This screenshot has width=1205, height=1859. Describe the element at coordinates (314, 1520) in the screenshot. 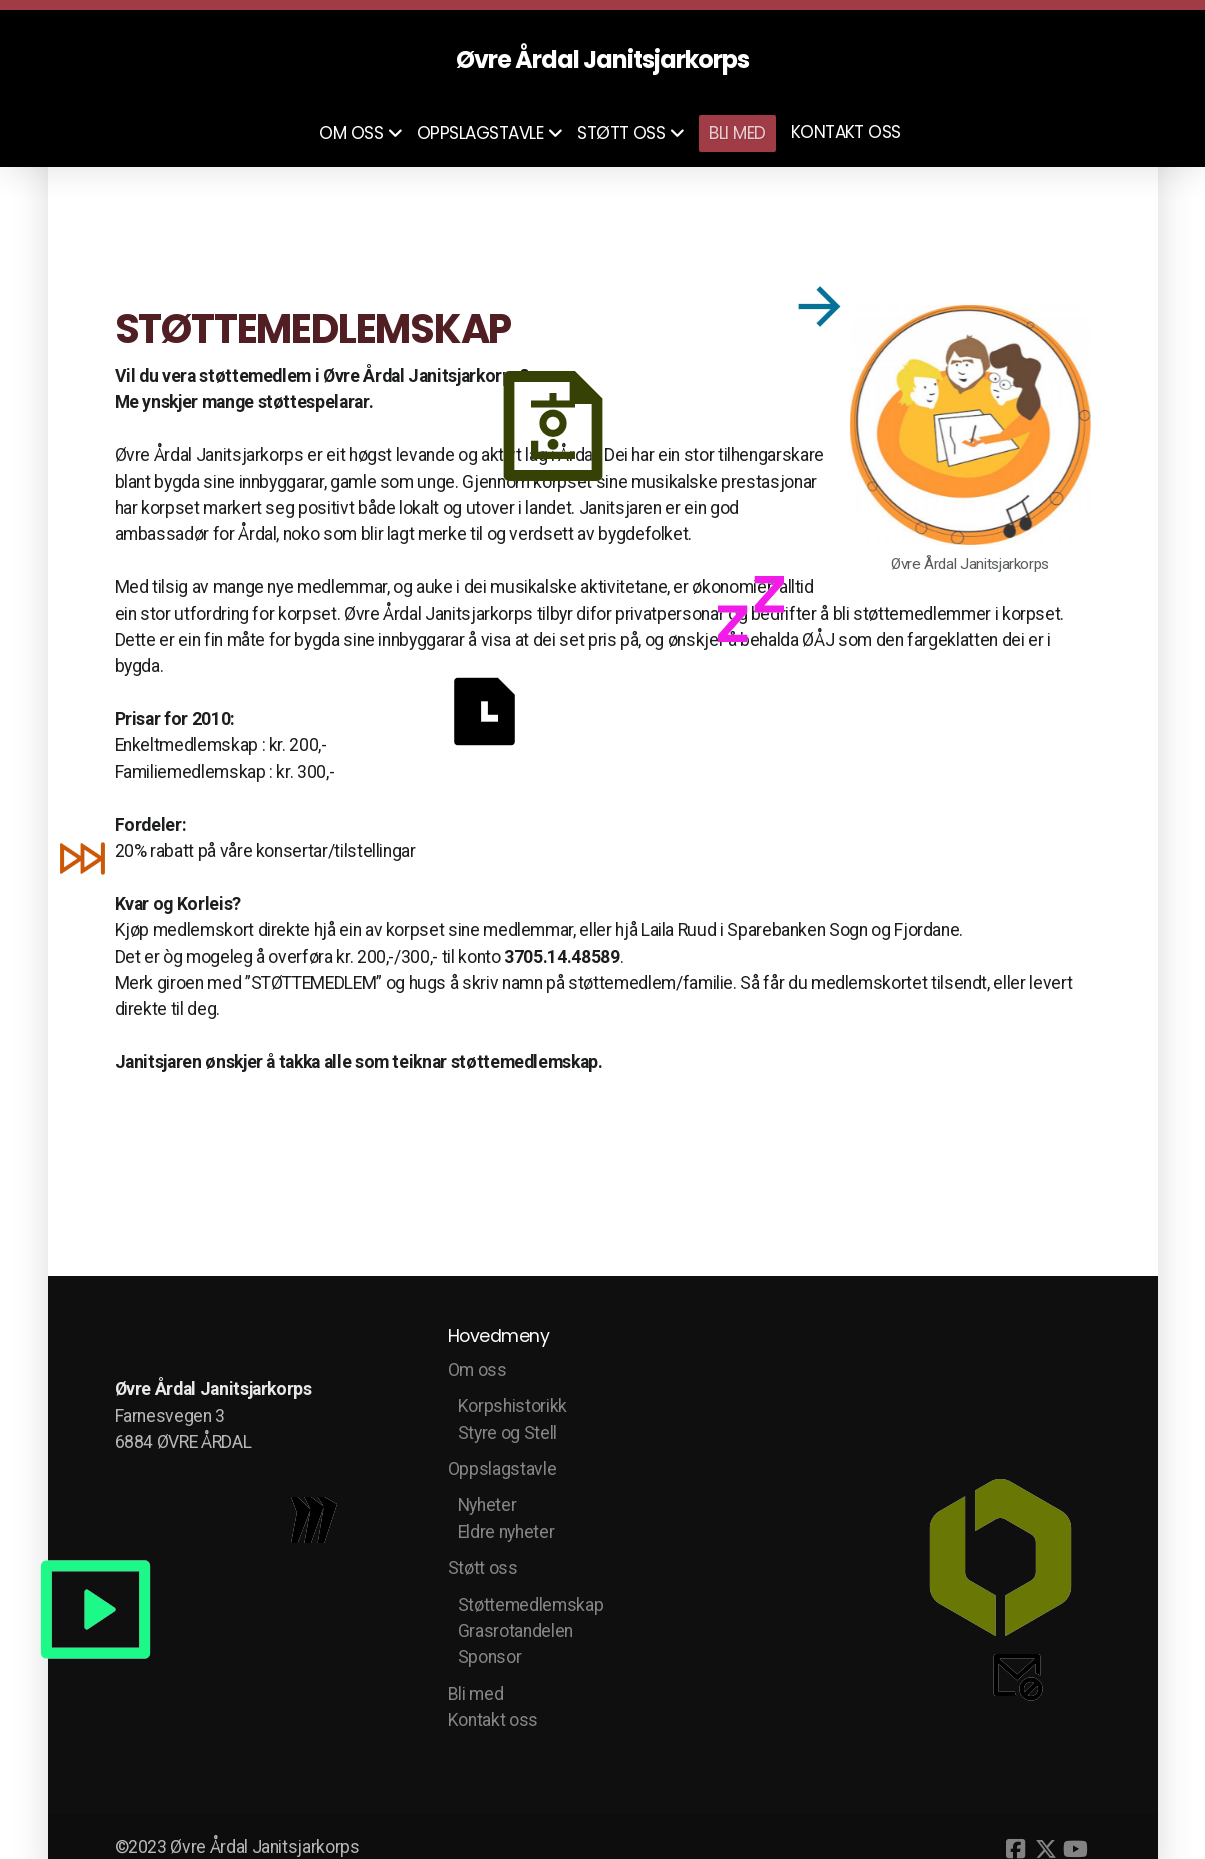

I see `open Miro collaborative whiteboard app` at that location.